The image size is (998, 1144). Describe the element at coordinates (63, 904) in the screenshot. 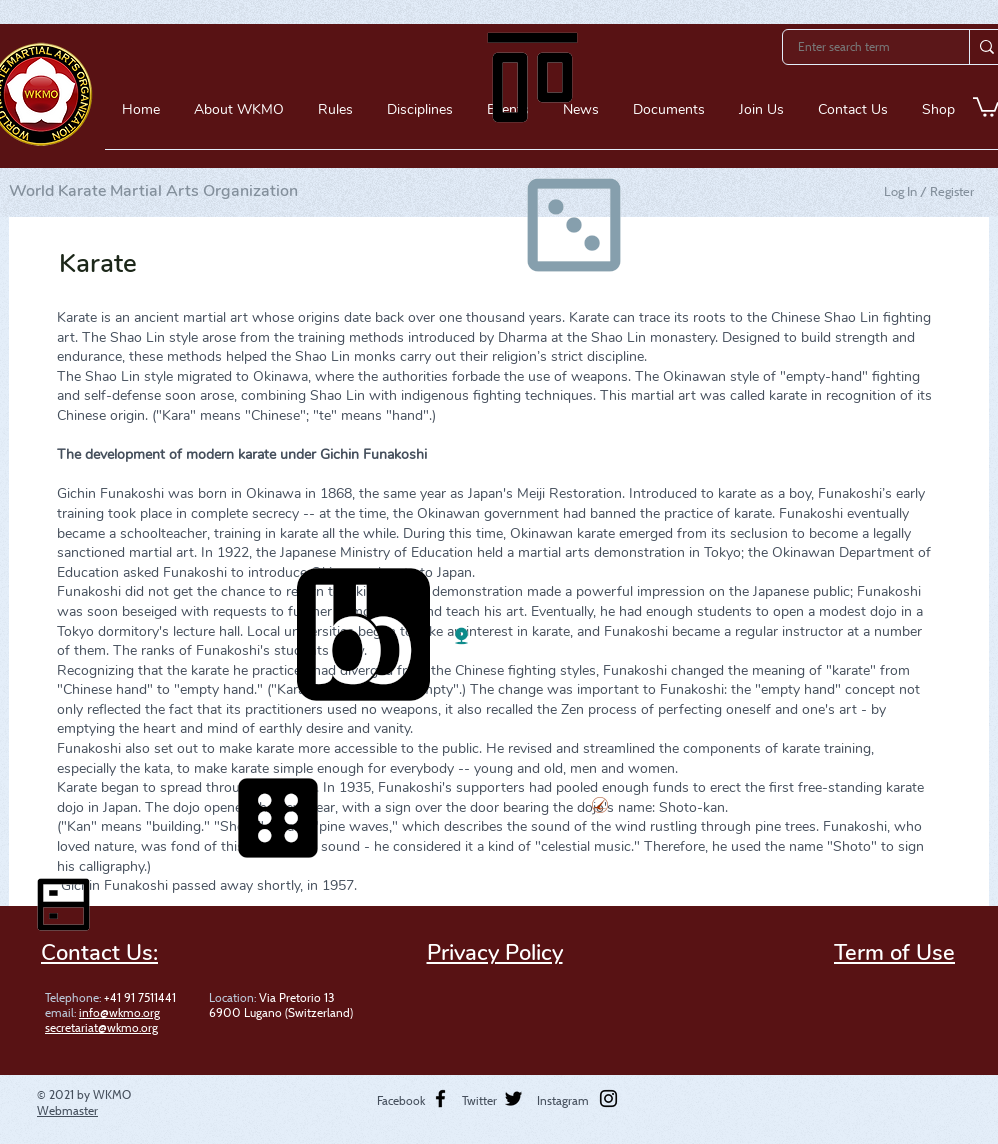

I see `access server settings` at that location.